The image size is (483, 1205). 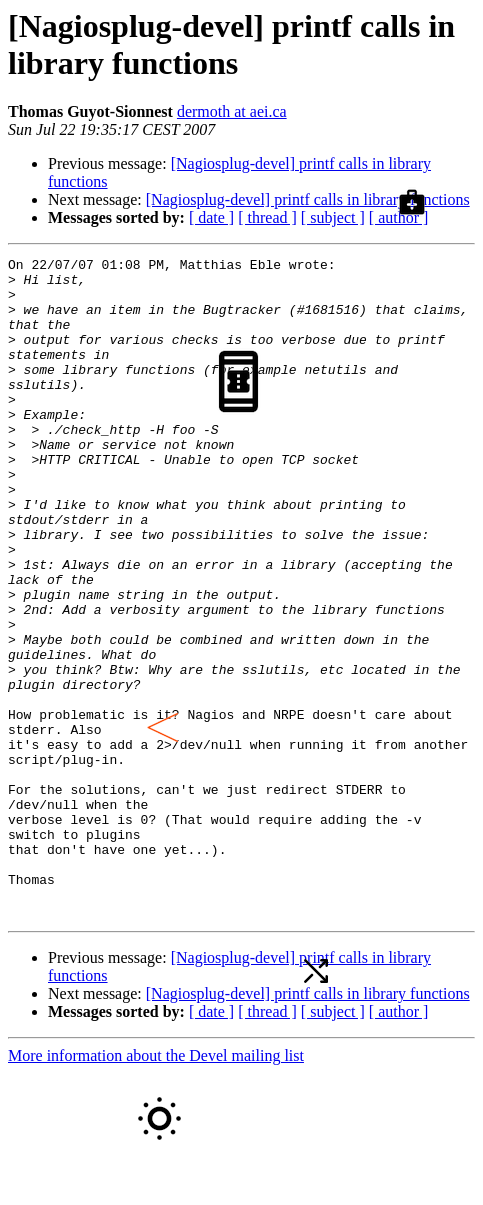 I want to click on book an appointment or reservation online, so click(x=238, y=381).